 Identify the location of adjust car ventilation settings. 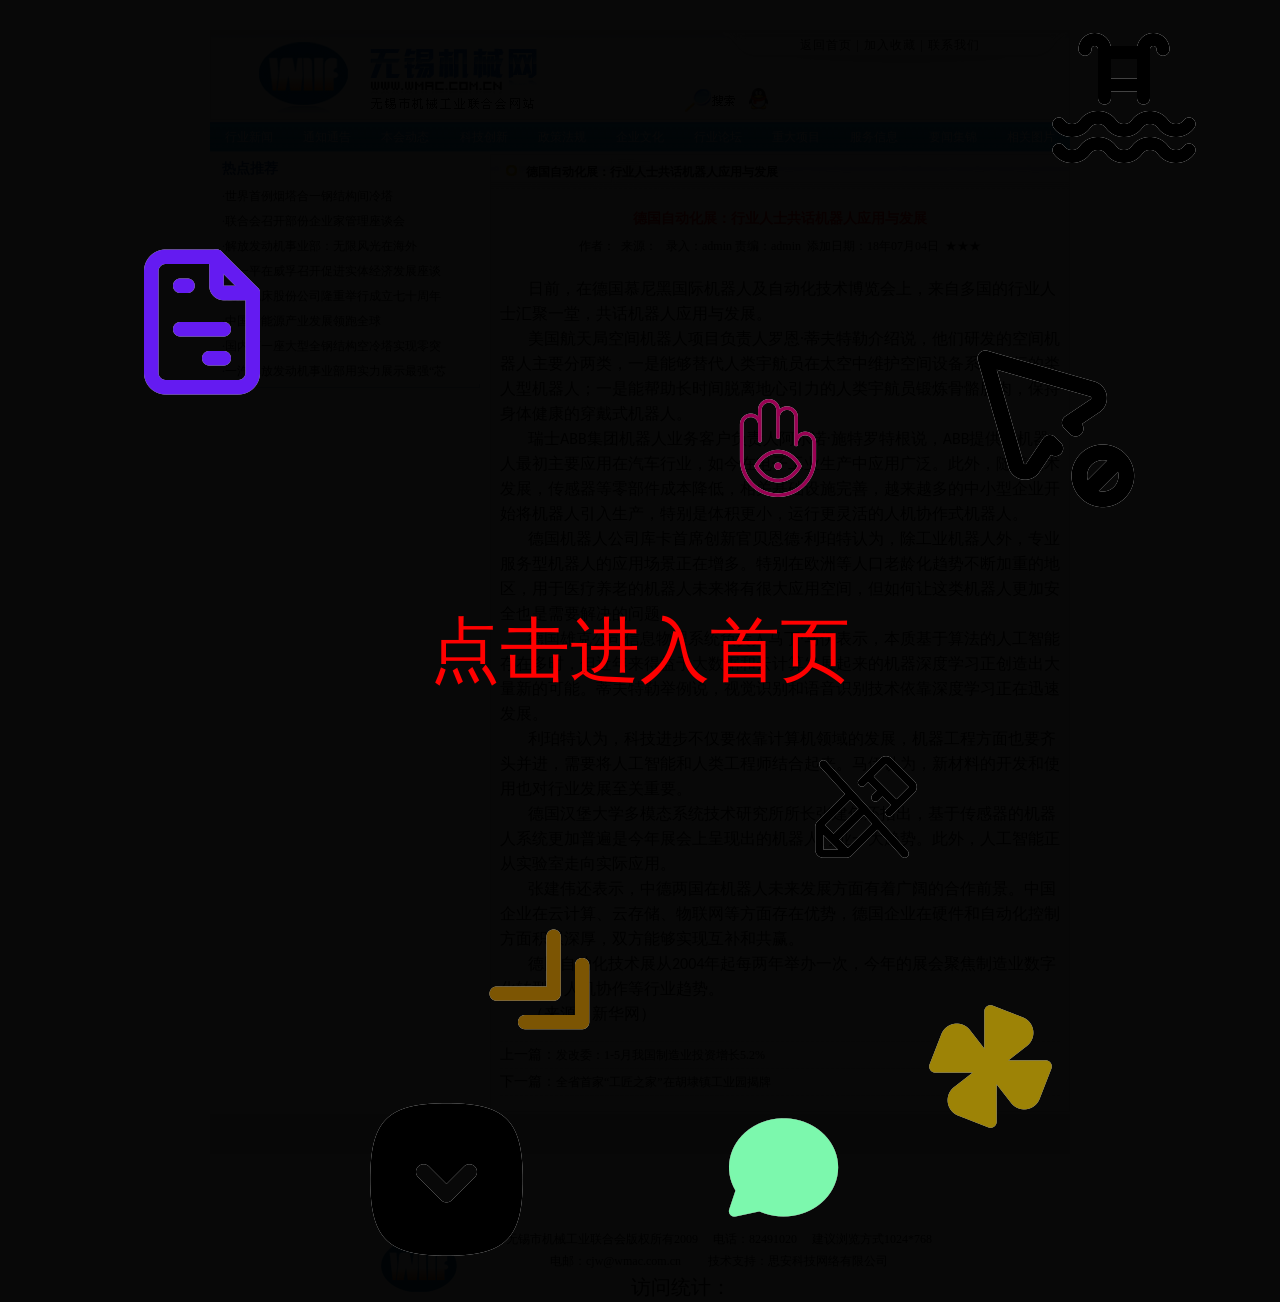
(990, 1066).